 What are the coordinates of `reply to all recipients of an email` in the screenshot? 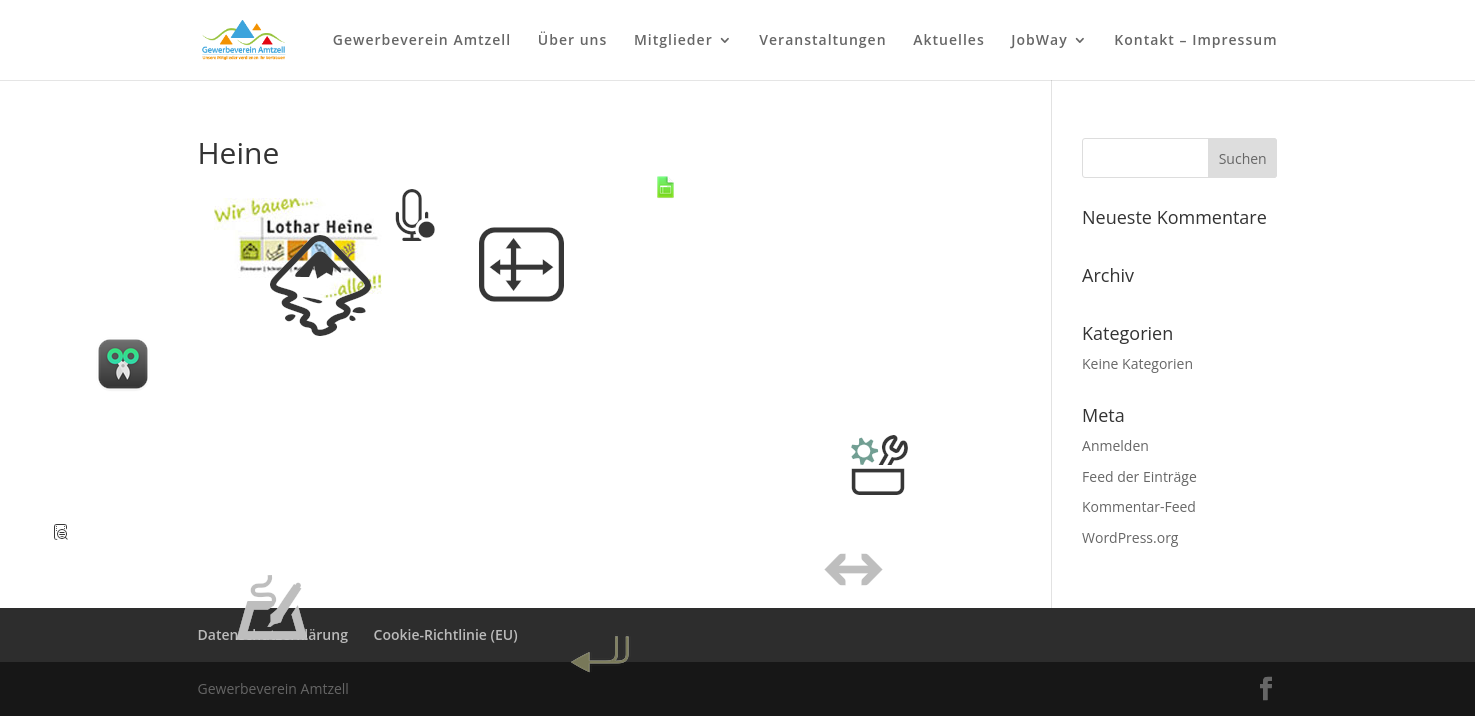 It's located at (599, 654).